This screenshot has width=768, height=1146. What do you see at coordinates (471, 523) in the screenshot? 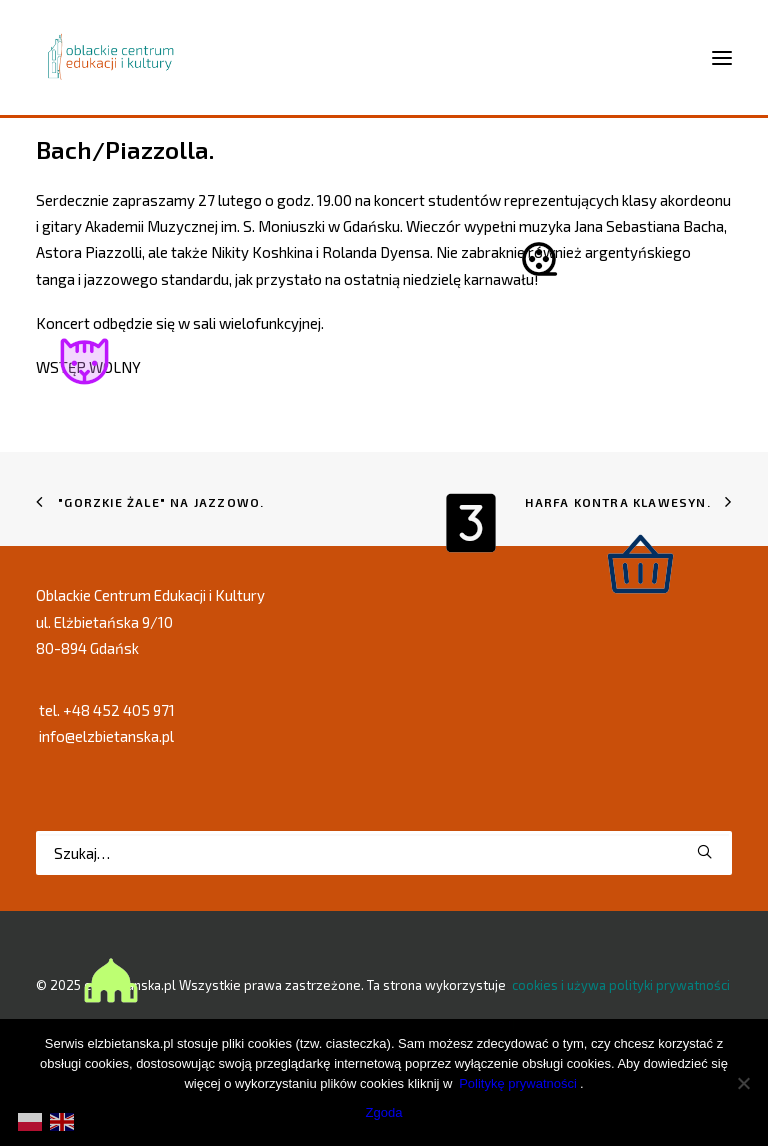
I see `indicates step three in a multi-step process` at bounding box center [471, 523].